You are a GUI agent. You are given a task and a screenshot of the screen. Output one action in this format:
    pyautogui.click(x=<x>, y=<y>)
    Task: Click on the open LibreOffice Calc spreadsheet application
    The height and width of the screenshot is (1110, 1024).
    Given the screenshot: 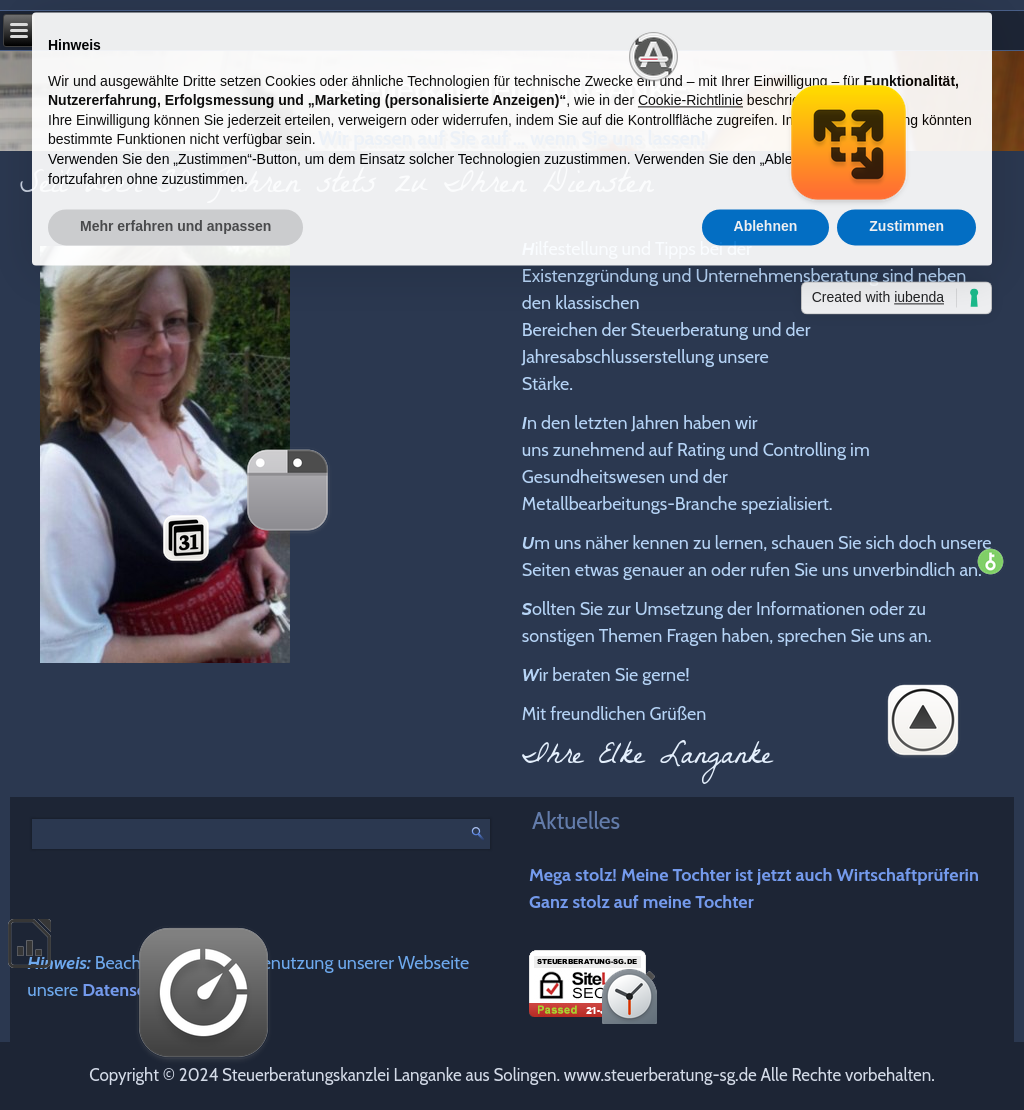 What is the action you would take?
    pyautogui.click(x=29, y=943)
    